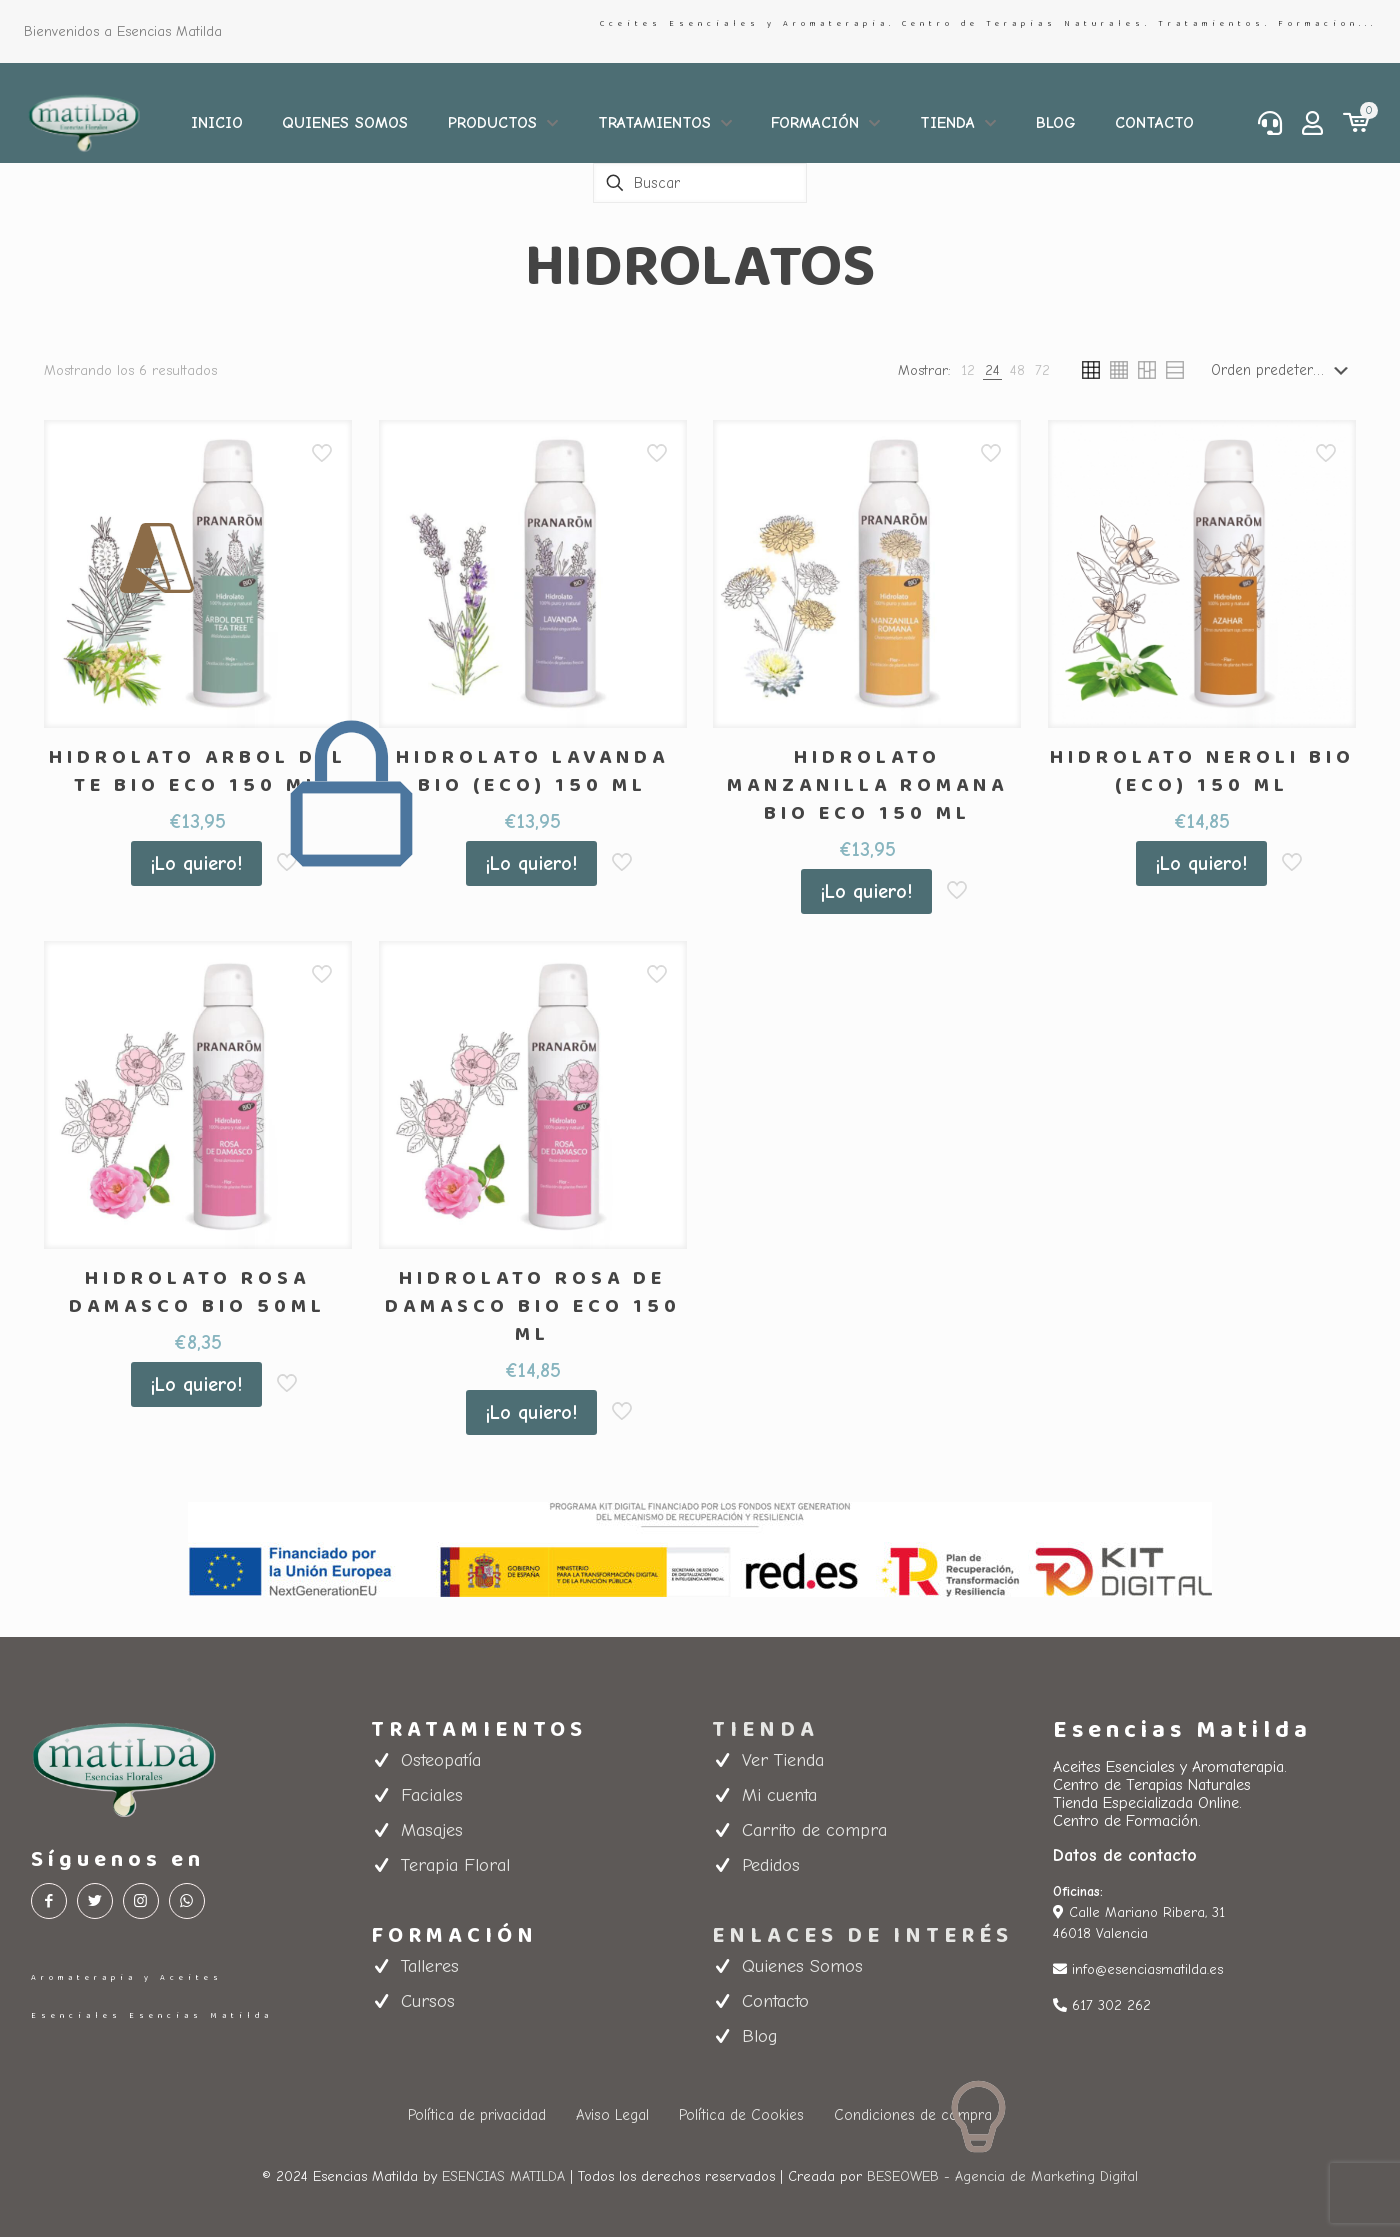 This screenshot has height=2237, width=1400. What do you see at coordinates (351, 793) in the screenshot?
I see `indicates a locked or protected item` at bounding box center [351, 793].